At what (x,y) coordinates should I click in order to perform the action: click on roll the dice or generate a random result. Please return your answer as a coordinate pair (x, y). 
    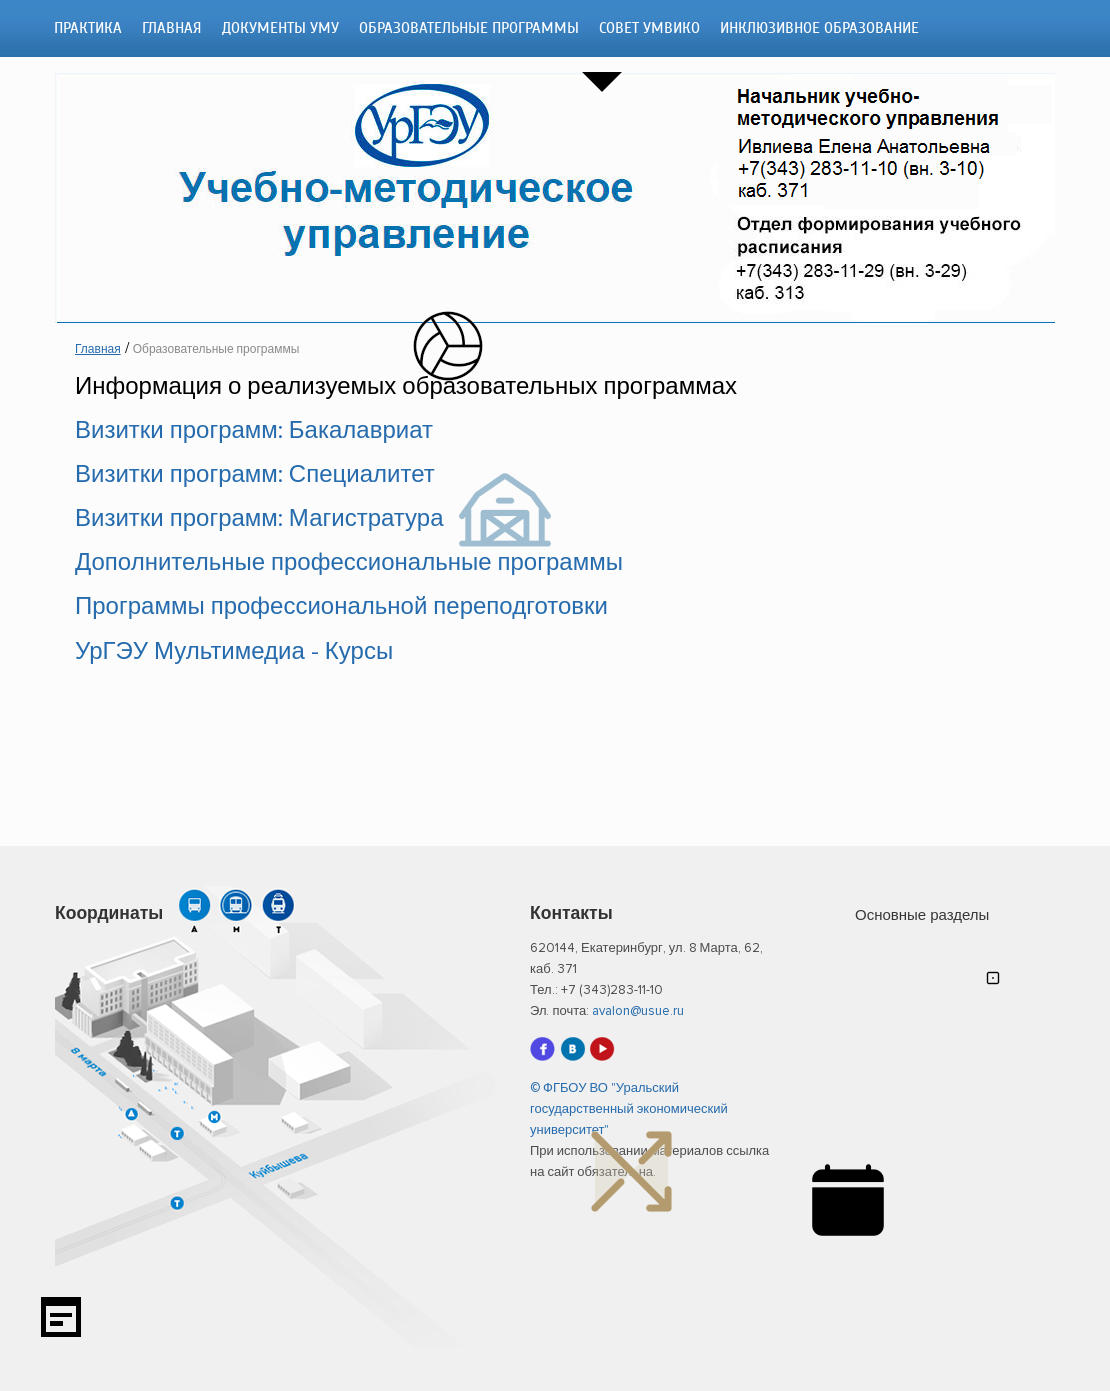
    Looking at the image, I should click on (993, 978).